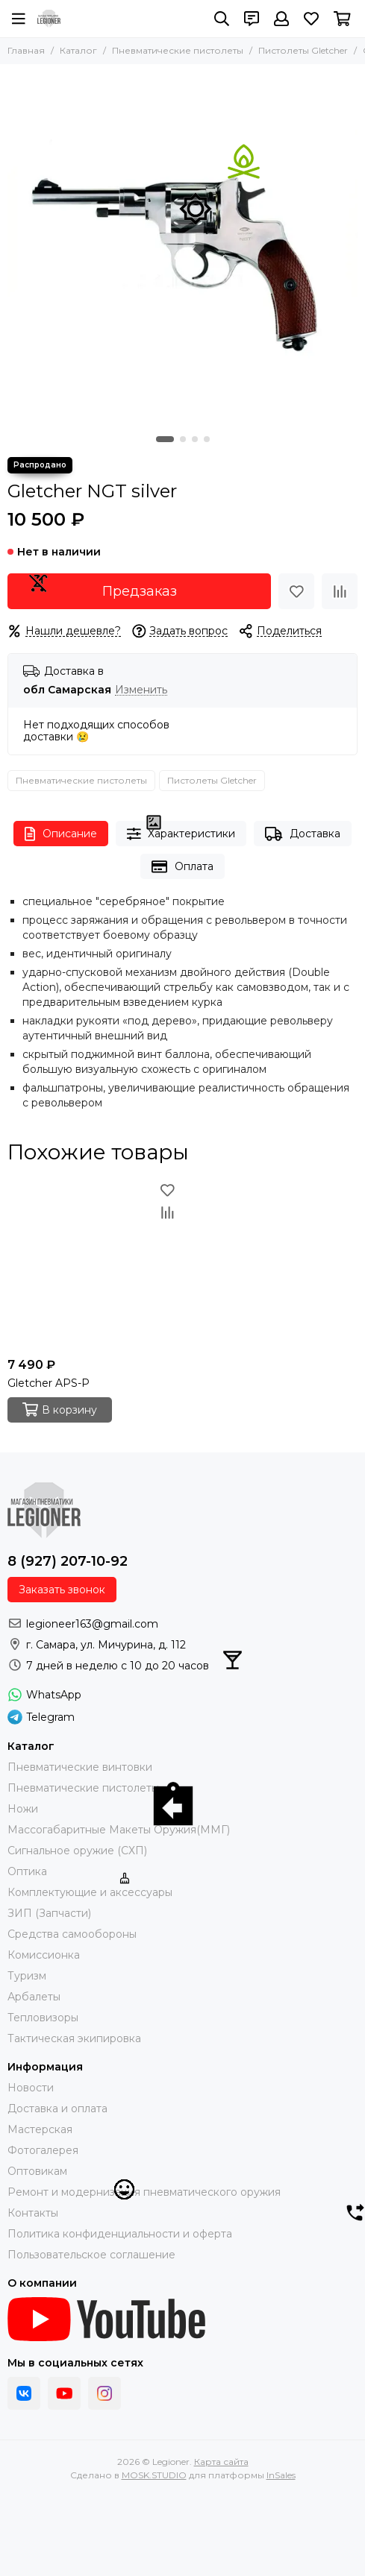  Describe the element at coordinates (355, 2213) in the screenshot. I see `indicates a forwarded call` at that location.